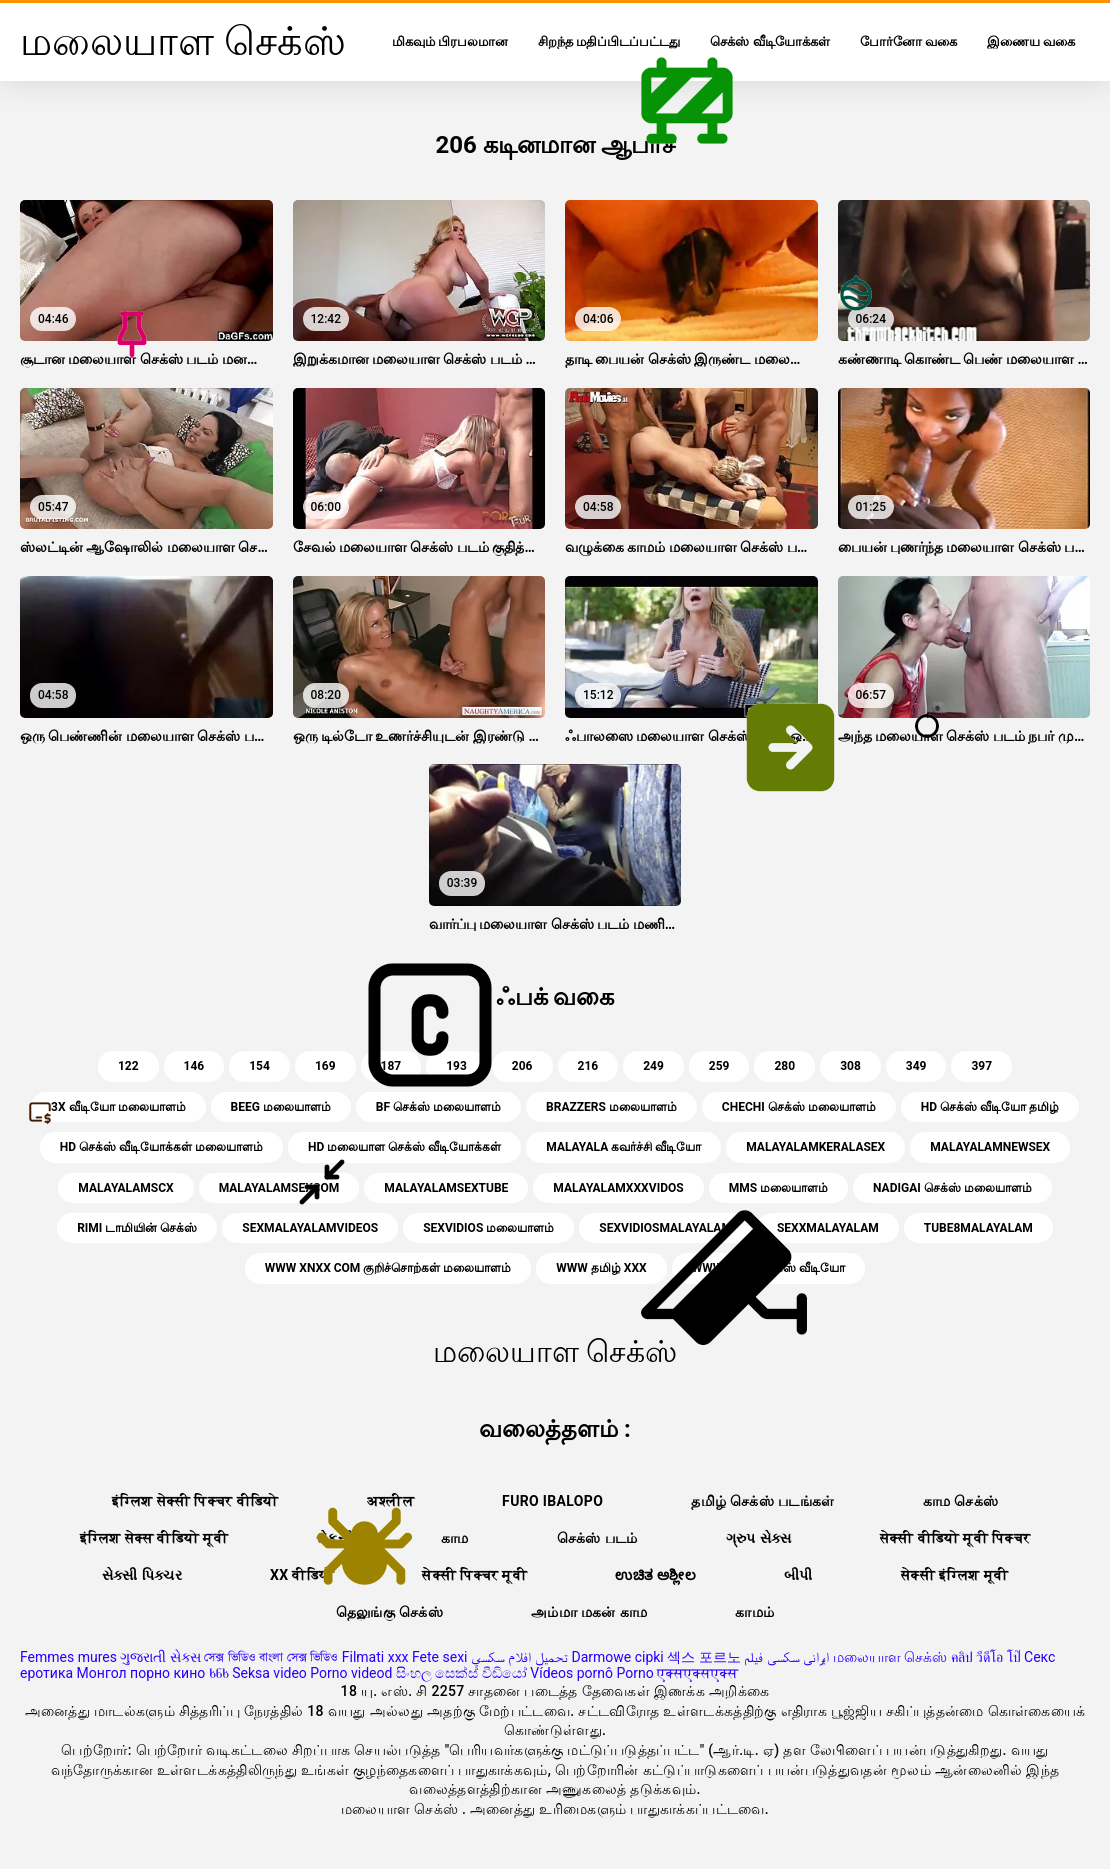 The height and width of the screenshot is (1869, 1110). What do you see at coordinates (927, 726) in the screenshot?
I see `start recording audio or video` at bounding box center [927, 726].